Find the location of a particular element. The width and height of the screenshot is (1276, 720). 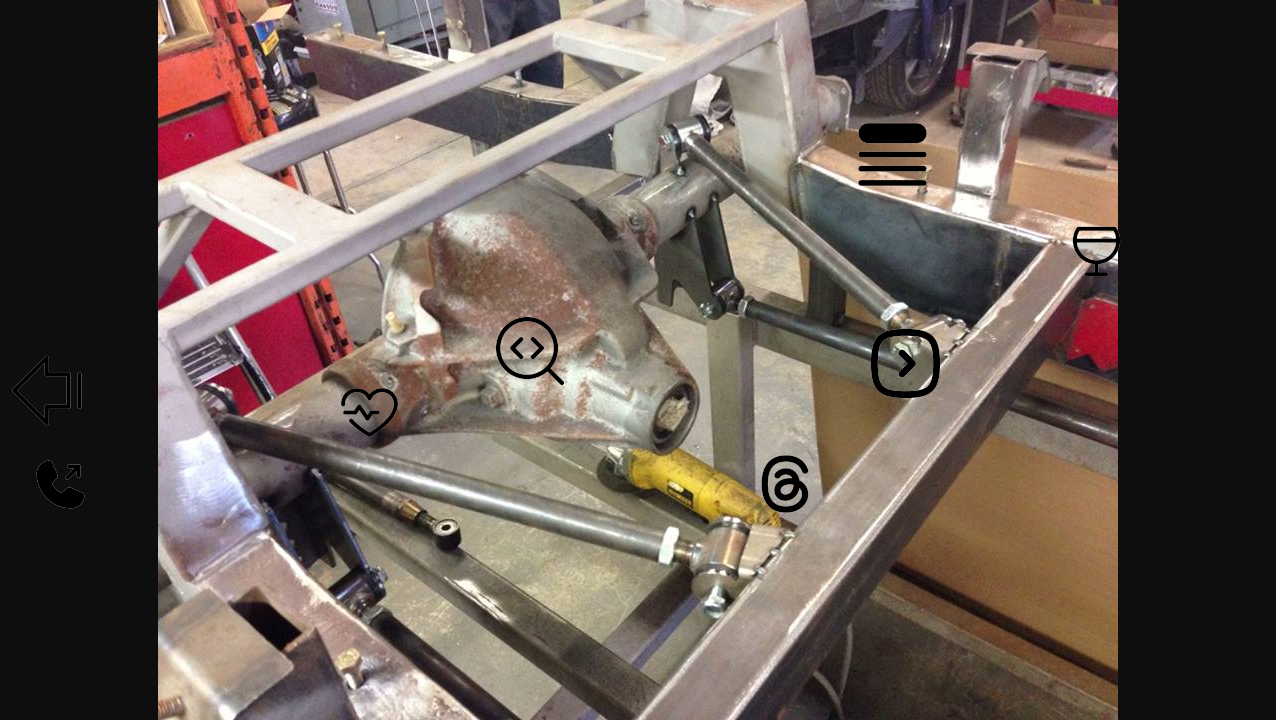

open the Threads app is located at coordinates (786, 484).